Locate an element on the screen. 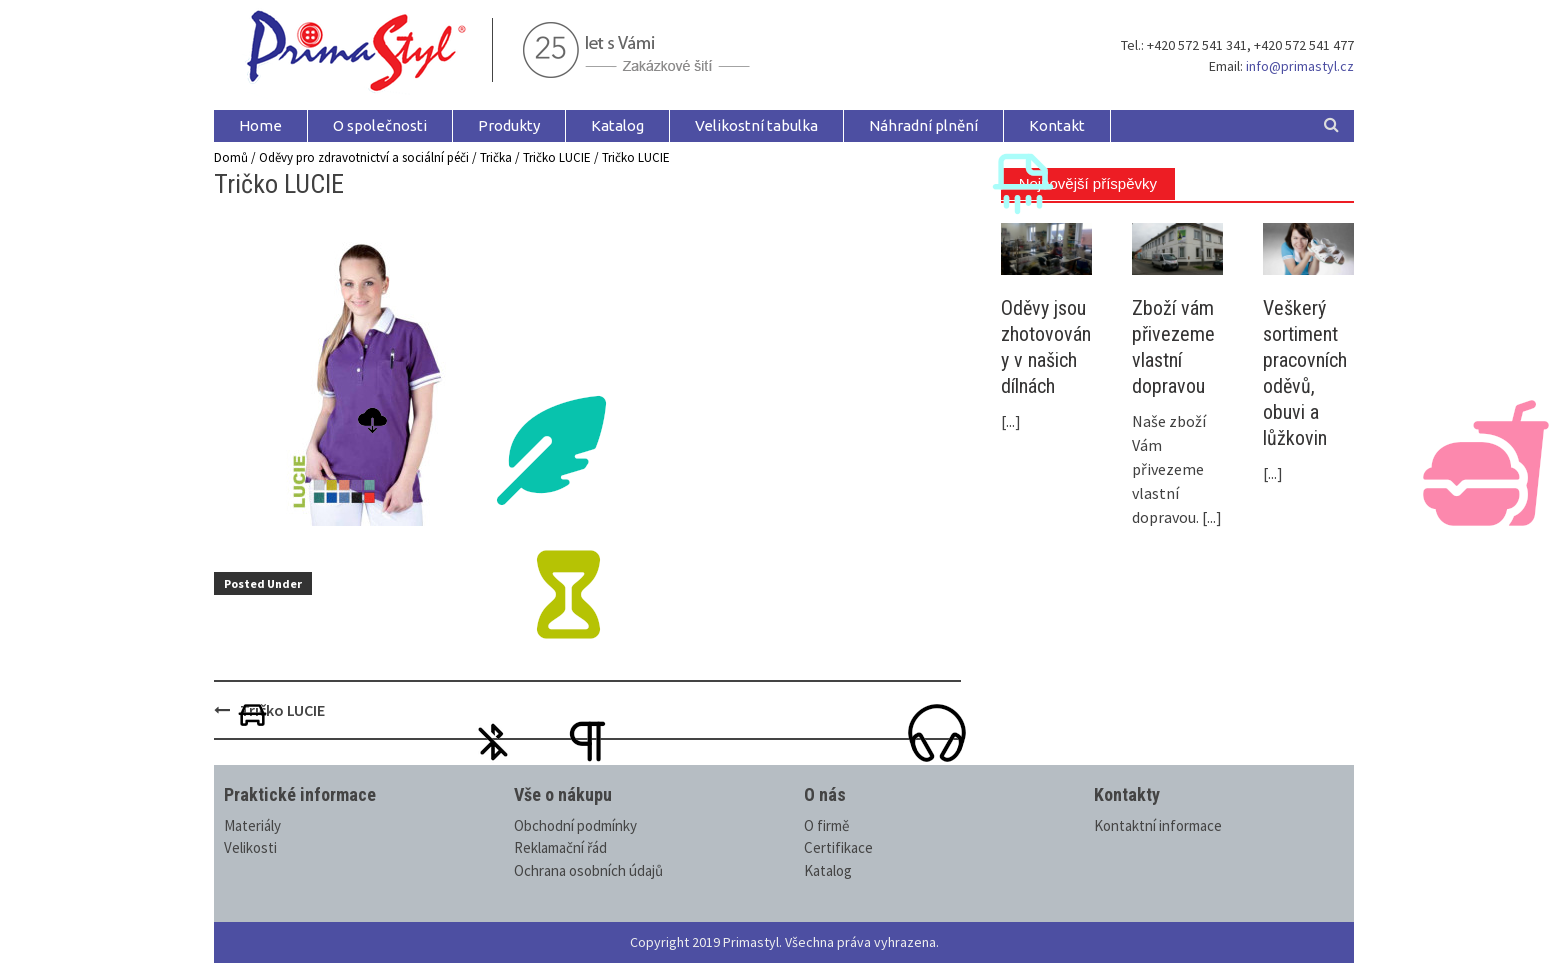 This screenshot has width=1568, height=963. browse nearby fast food restaurants is located at coordinates (1486, 463).